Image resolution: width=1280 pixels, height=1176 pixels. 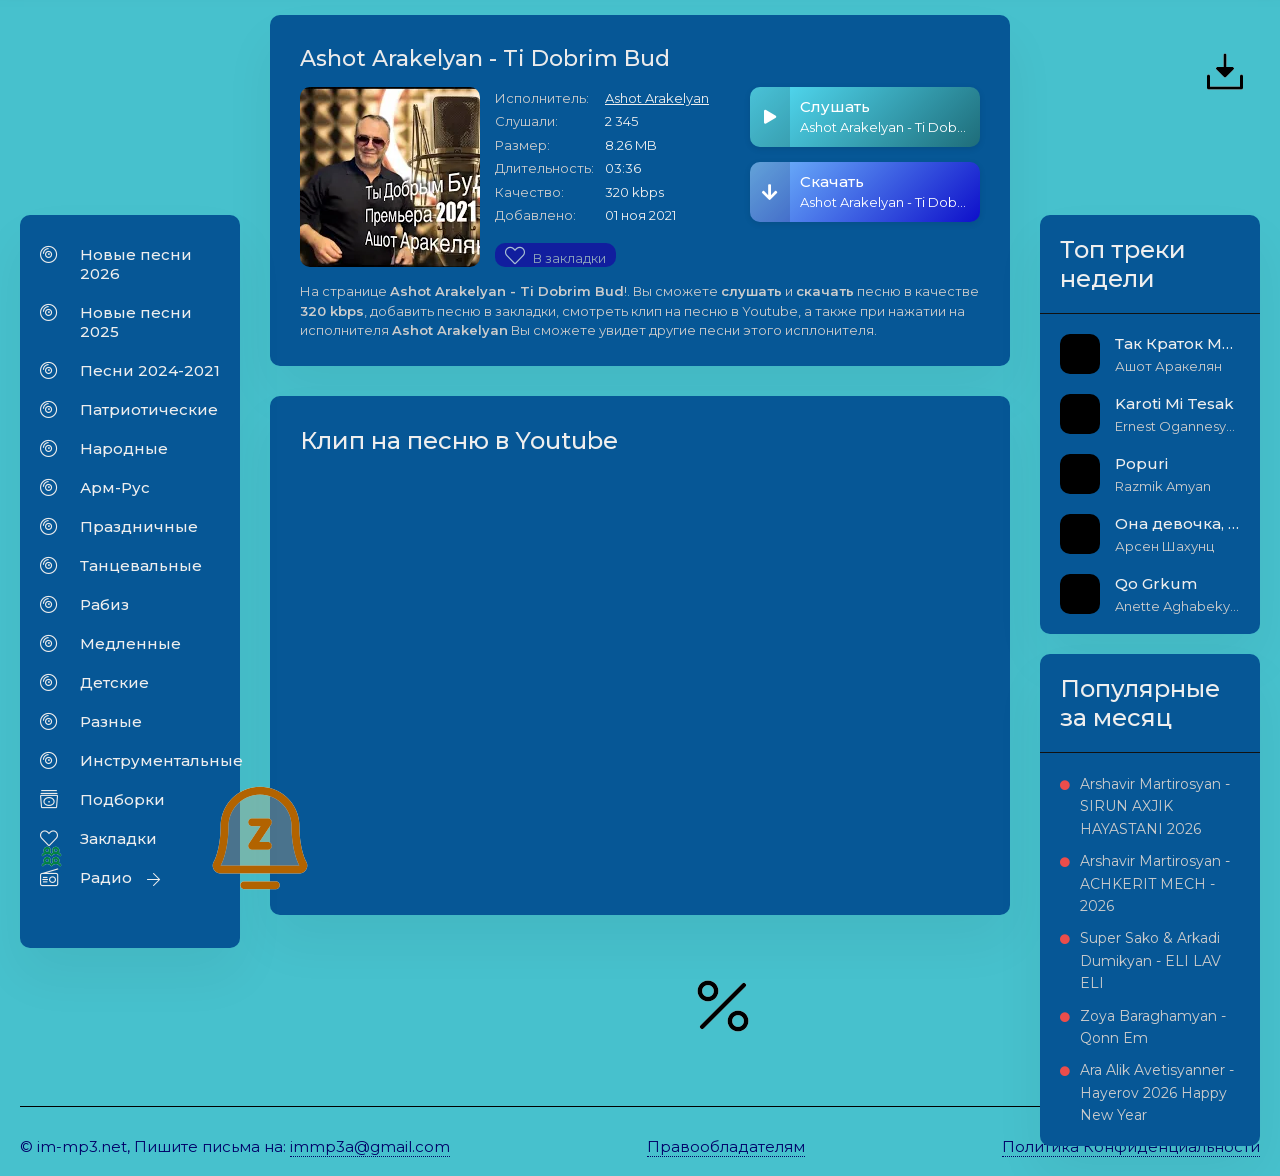 What do you see at coordinates (51, 856) in the screenshot?
I see `view all team members` at bounding box center [51, 856].